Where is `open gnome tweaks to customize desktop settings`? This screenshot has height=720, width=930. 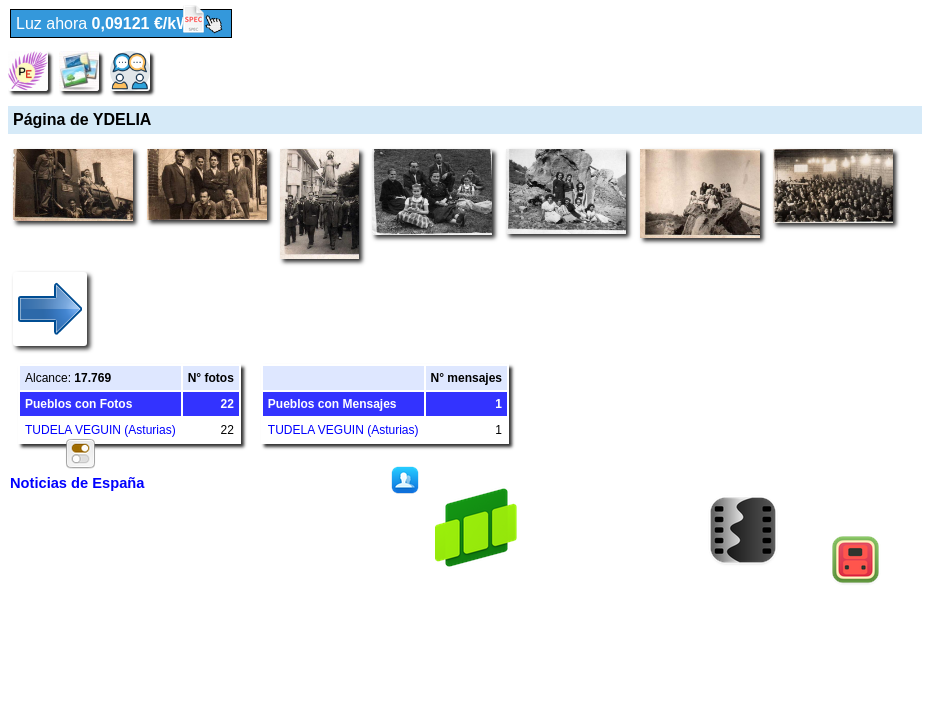
open gnome tweaks to customize desktop settings is located at coordinates (80, 453).